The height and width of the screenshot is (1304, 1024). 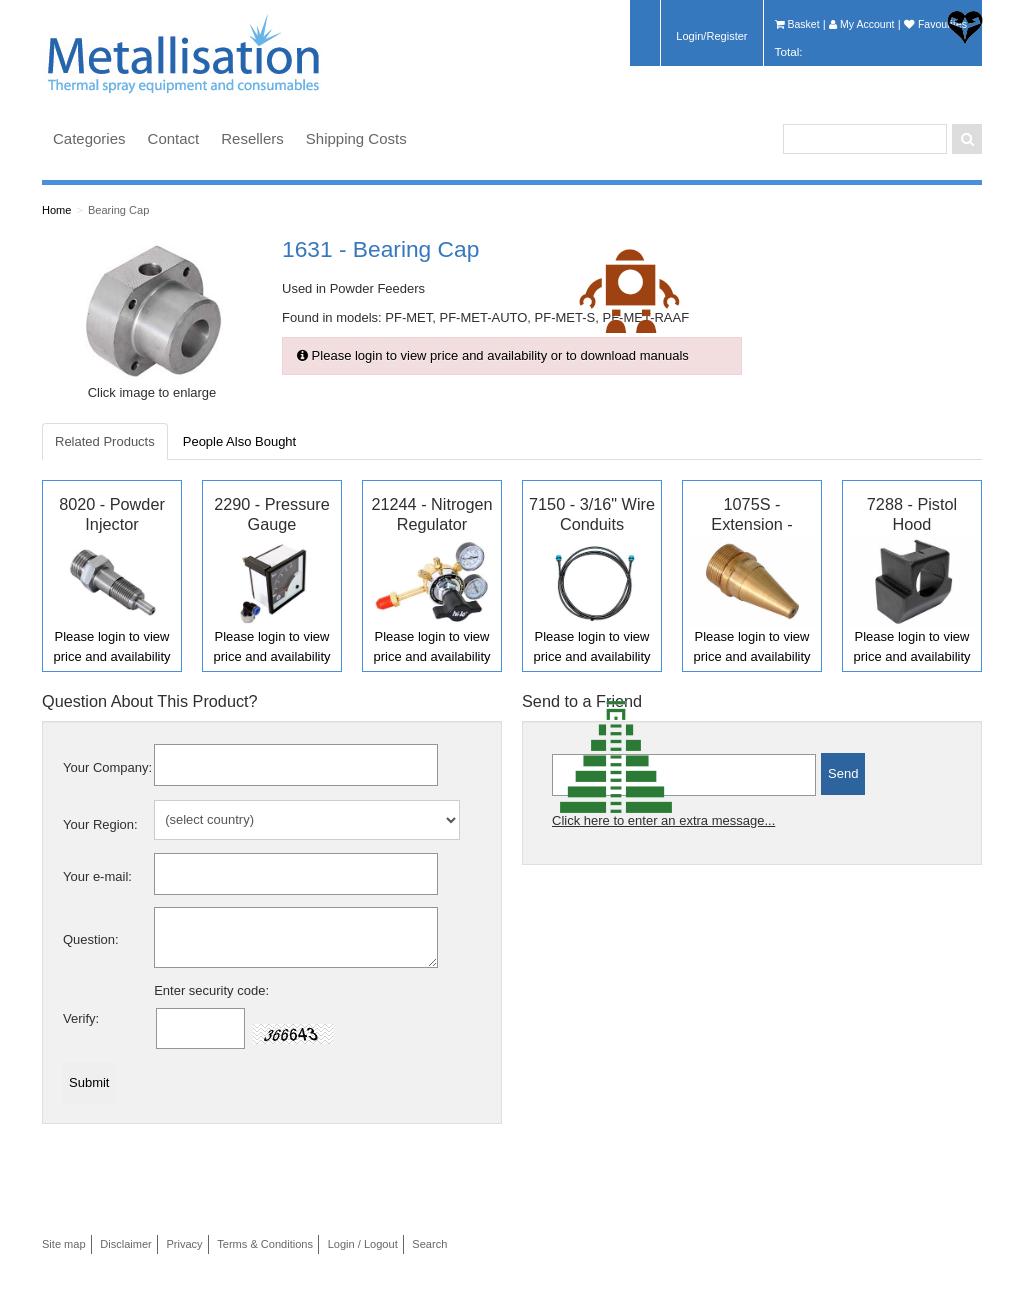 What do you see at coordinates (616, 757) in the screenshot?
I see `explore ancient civilizations or history content` at bounding box center [616, 757].